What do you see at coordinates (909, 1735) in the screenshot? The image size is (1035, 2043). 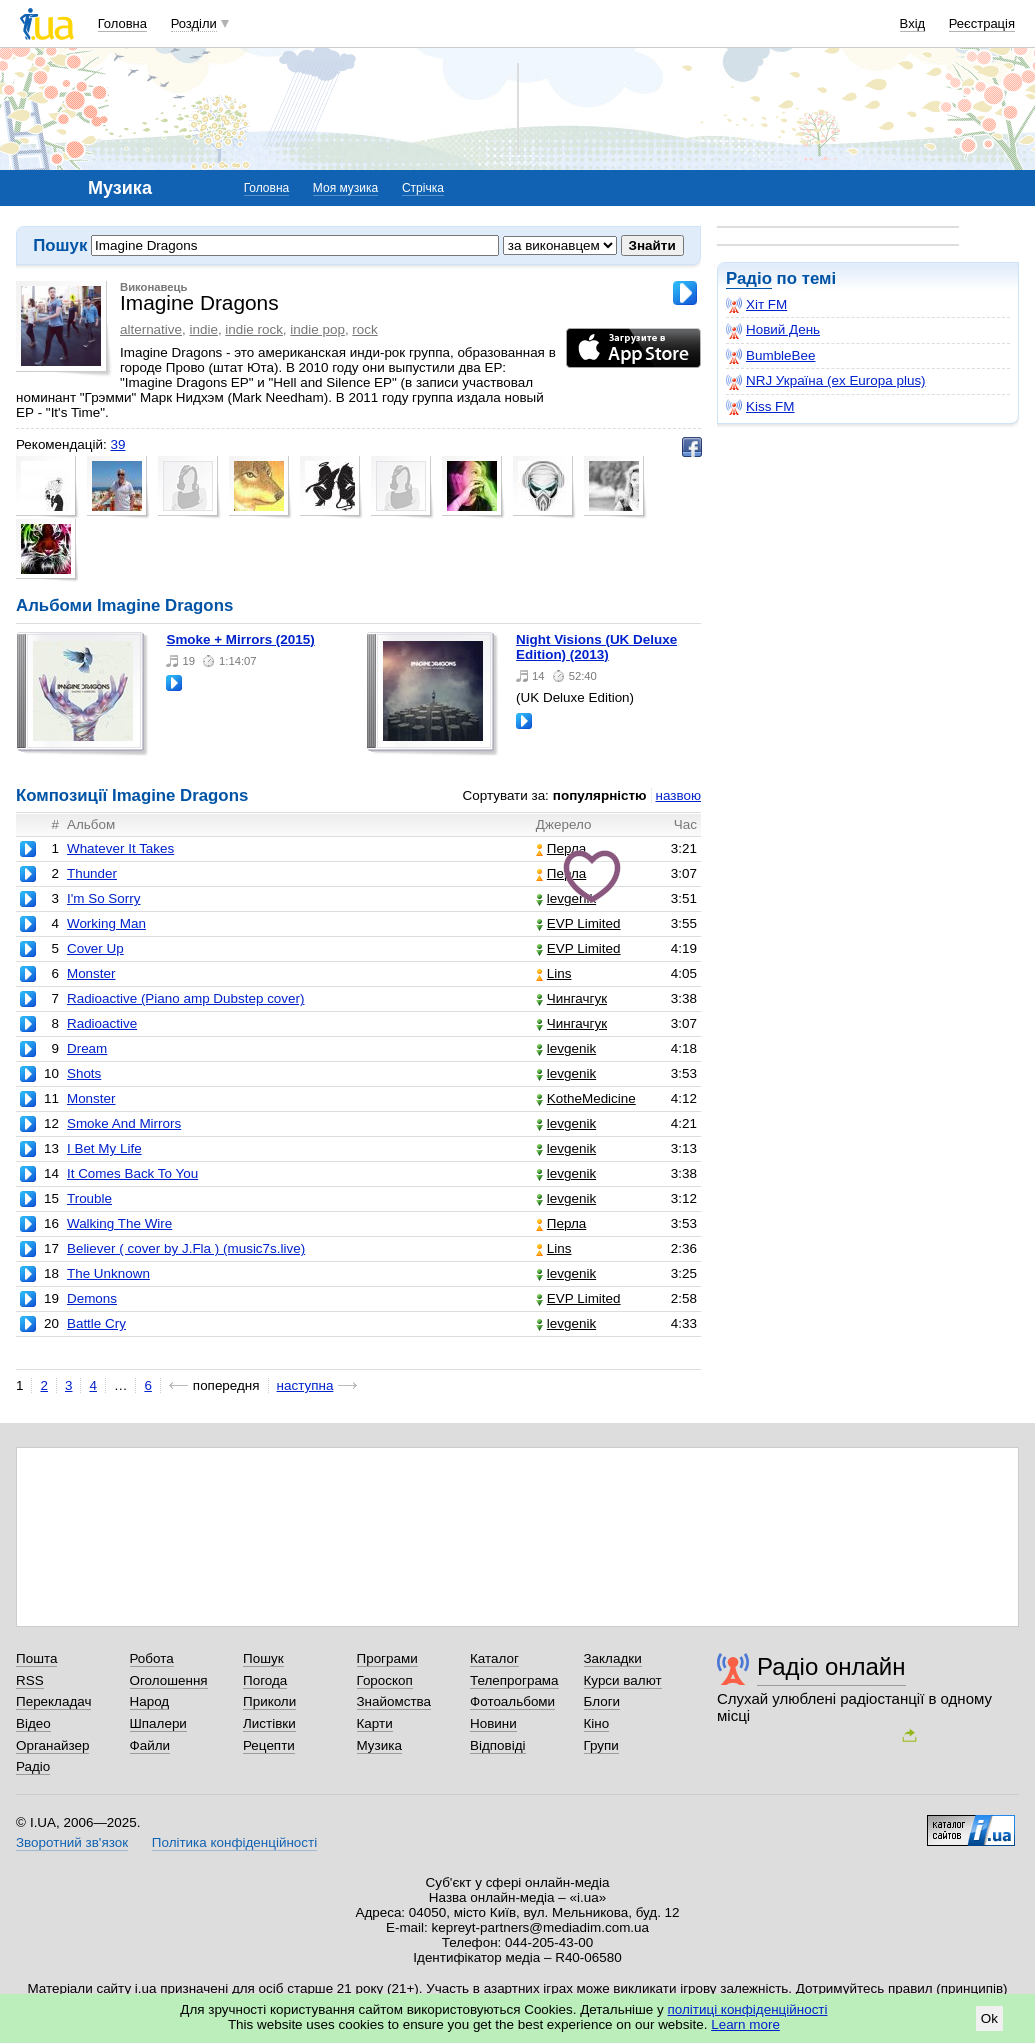 I see `share content to another app or person` at bounding box center [909, 1735].